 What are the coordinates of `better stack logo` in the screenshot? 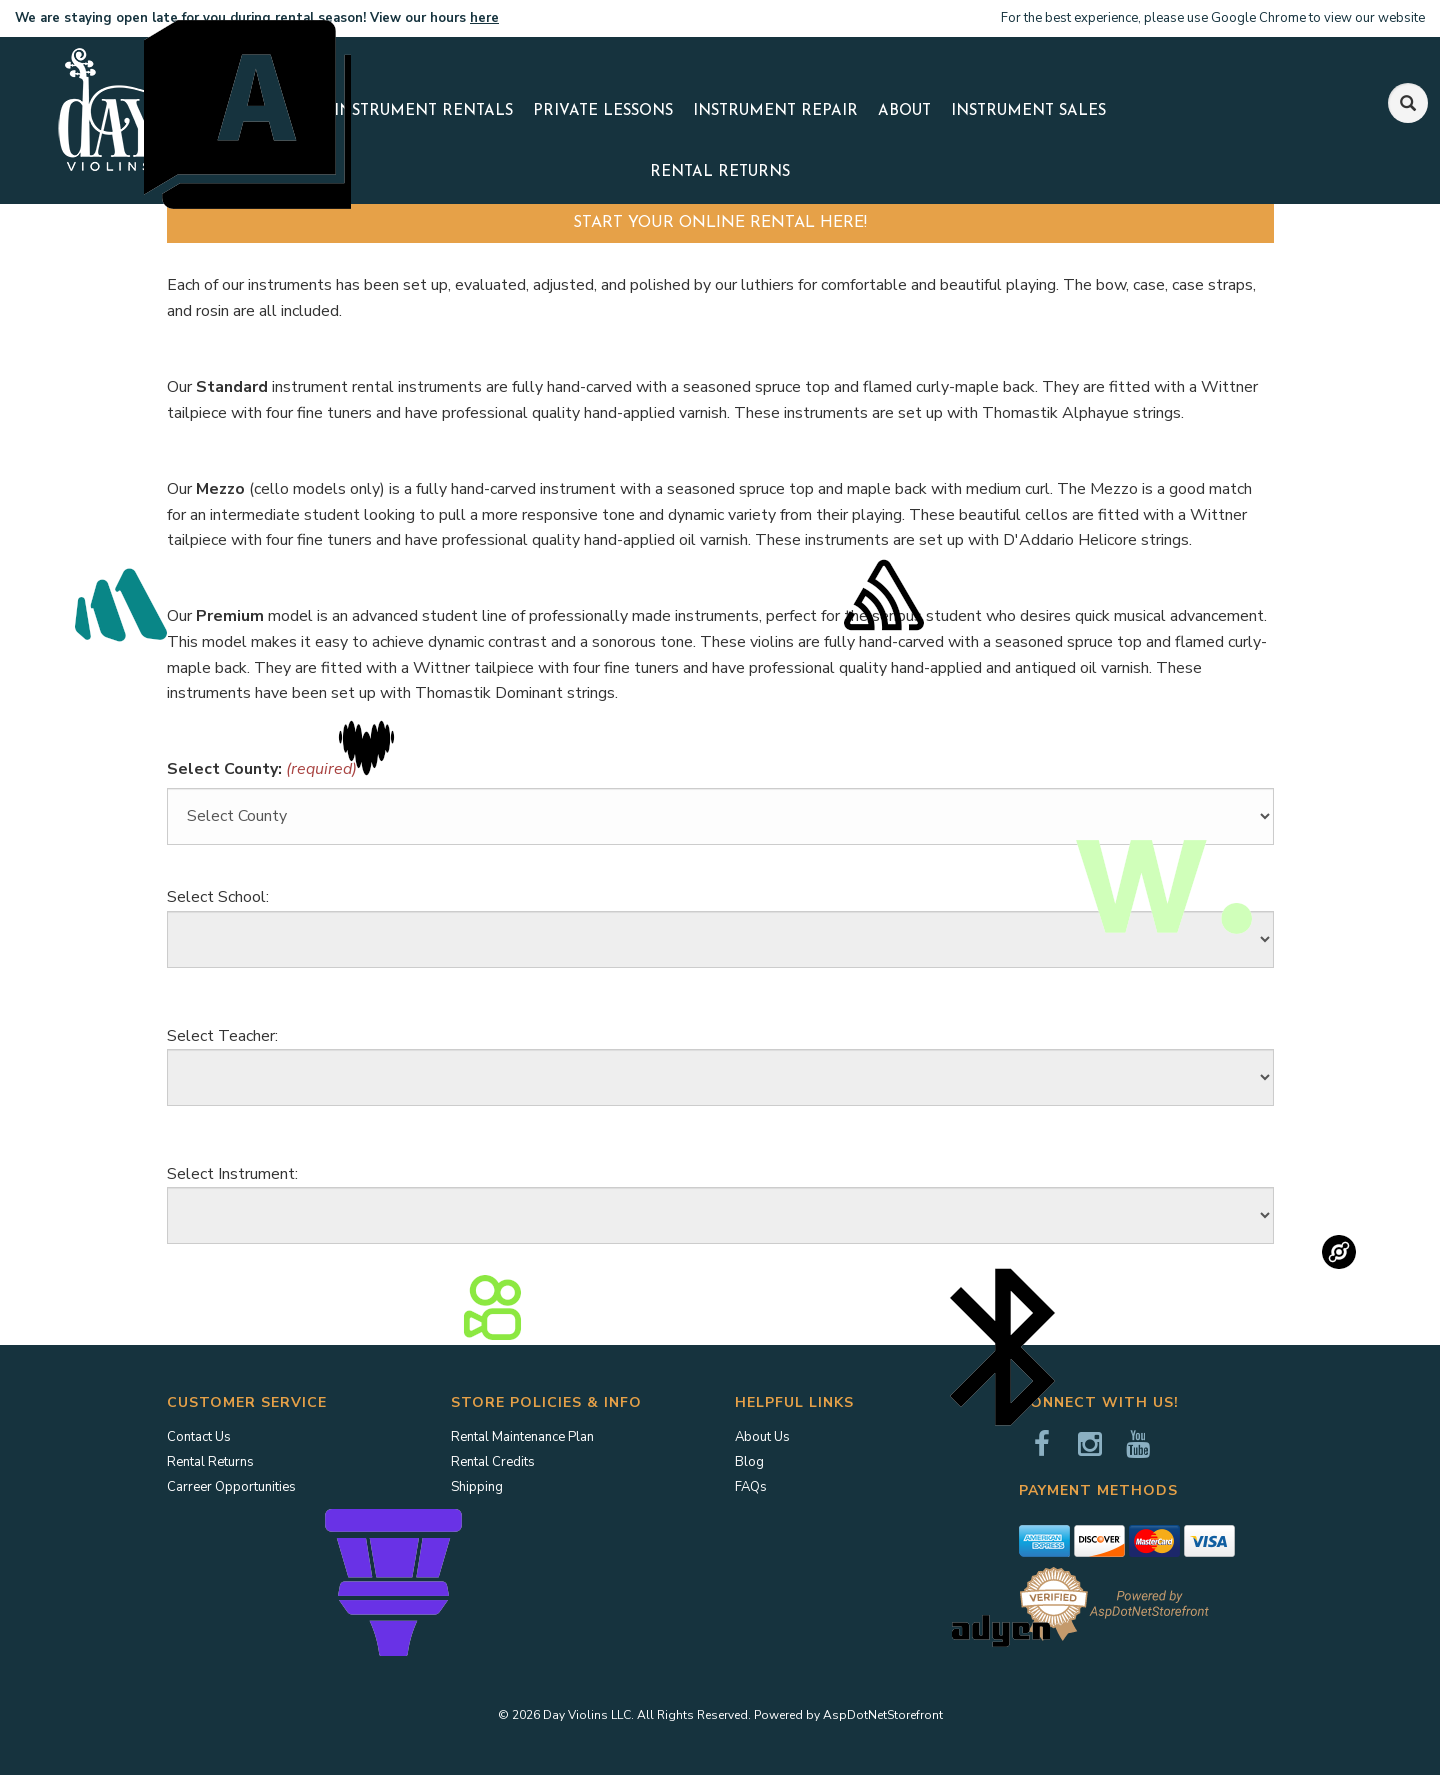 It's located at (121, 605).